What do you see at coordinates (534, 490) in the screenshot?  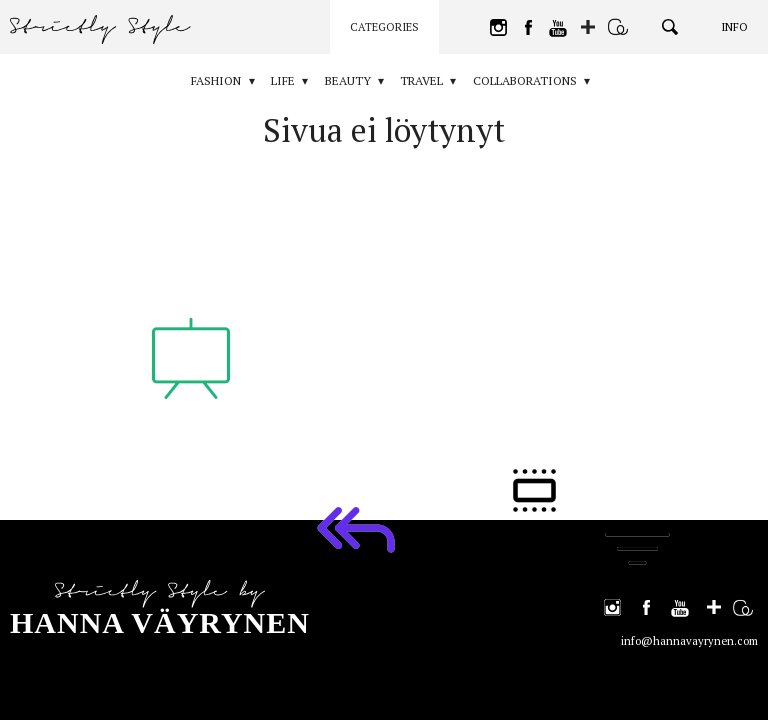 I see `insert a content section or block` at bounding box center [534, 490].